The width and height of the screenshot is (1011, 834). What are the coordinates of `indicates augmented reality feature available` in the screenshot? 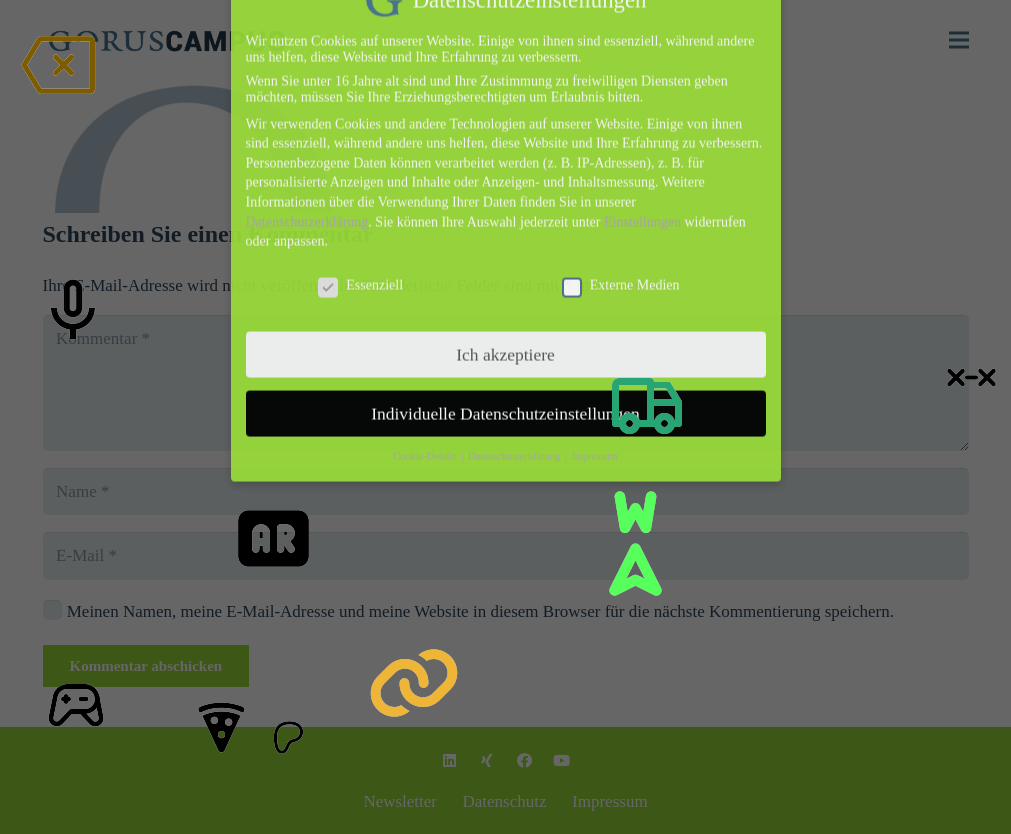 It's located at (273, 538).